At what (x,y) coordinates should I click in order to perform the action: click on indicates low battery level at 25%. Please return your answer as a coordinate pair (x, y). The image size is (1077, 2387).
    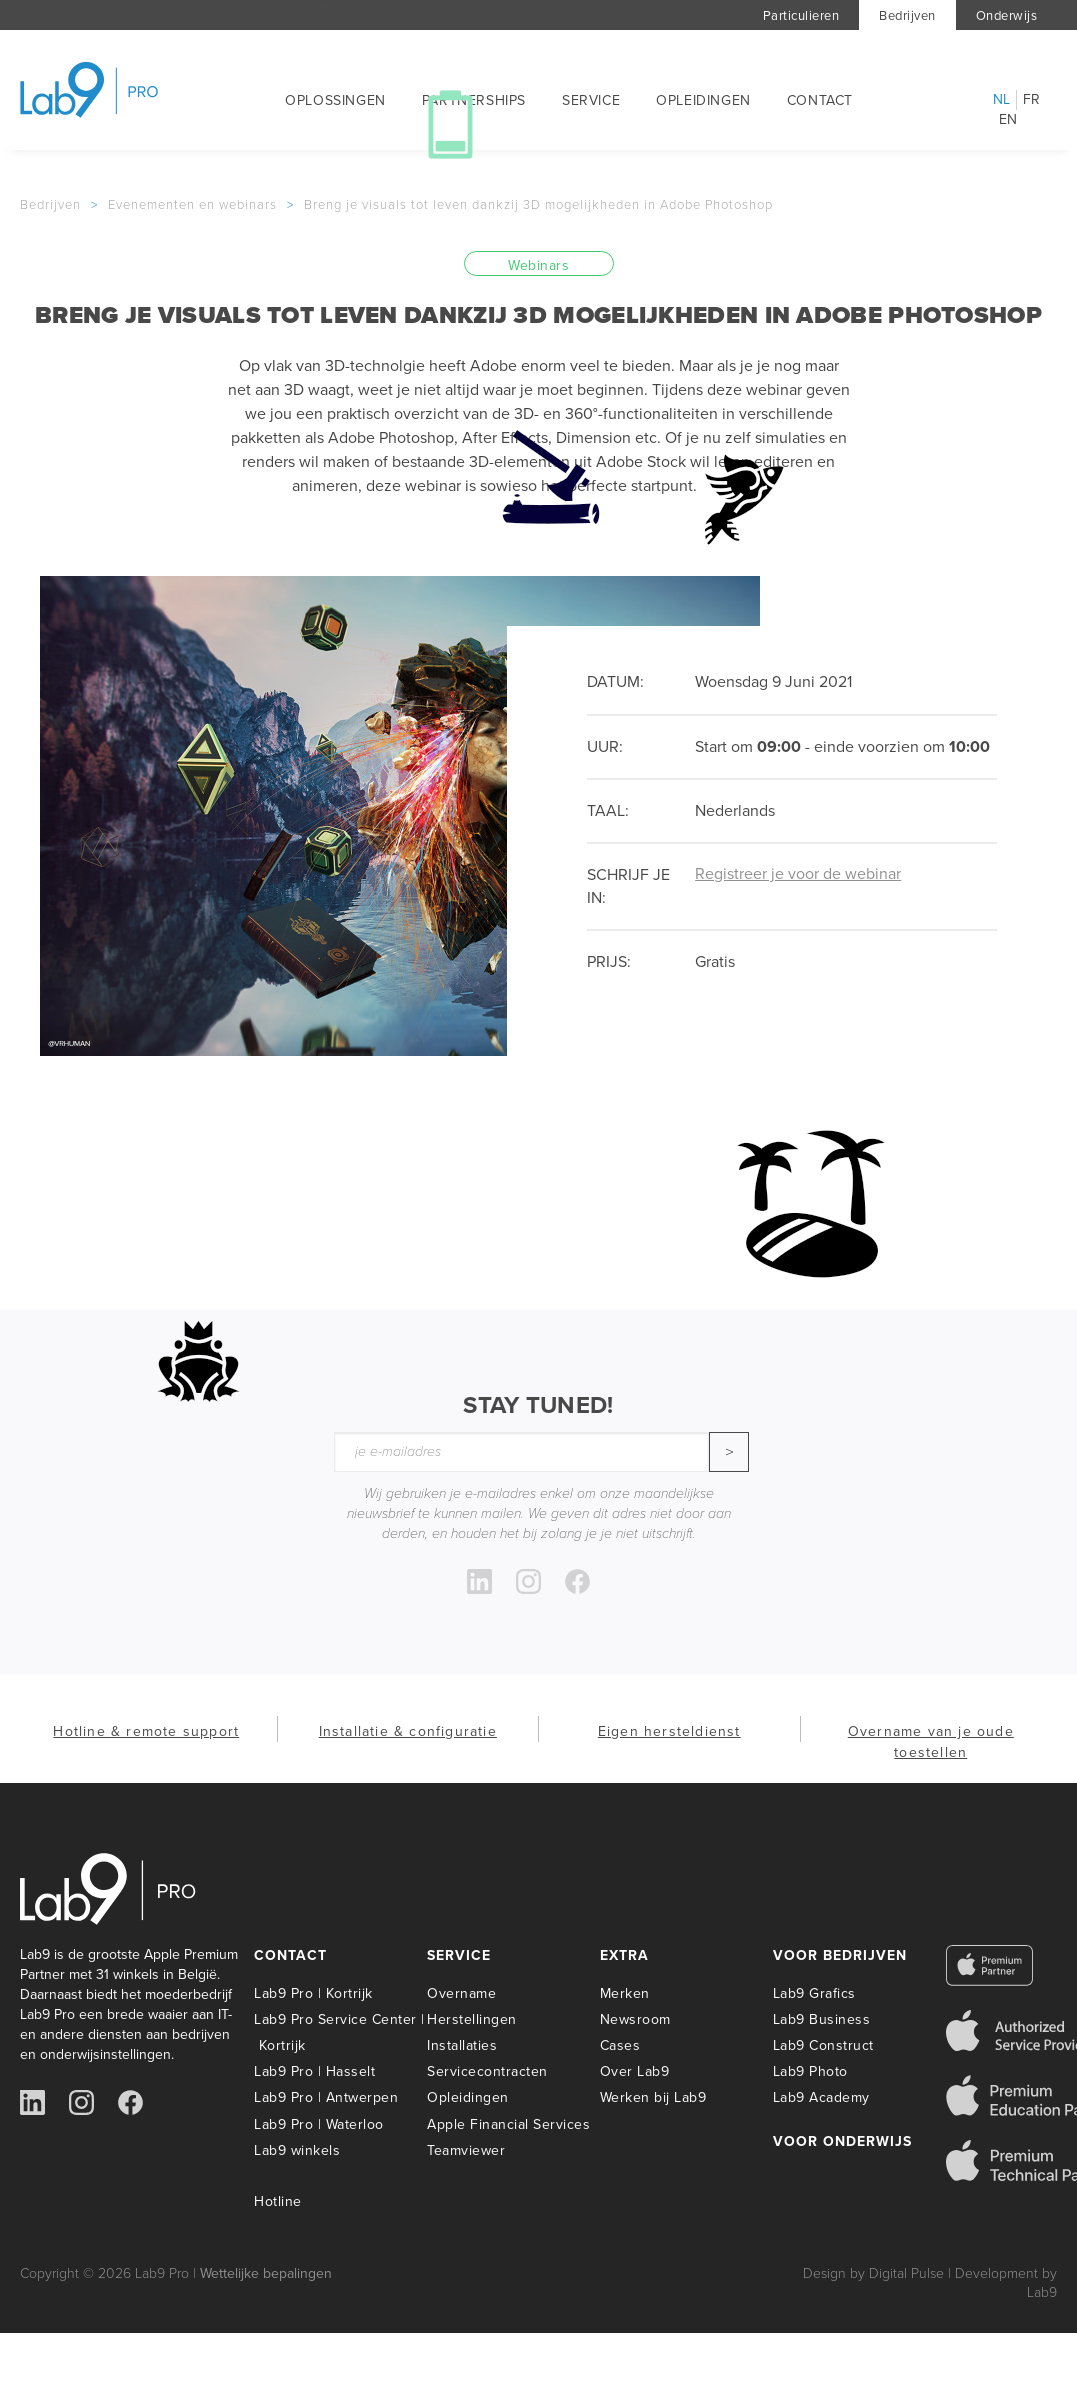
    Looking at the image, I should click on (450, 124).